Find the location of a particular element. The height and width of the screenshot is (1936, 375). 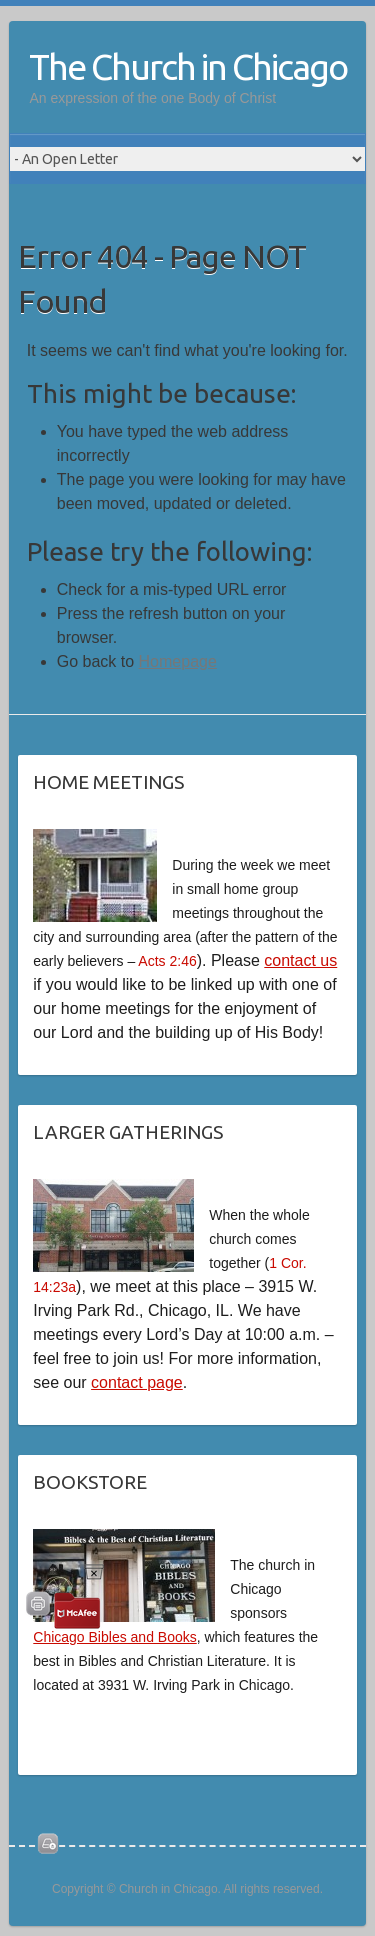

eject or safely remove external storage device is located at coordinates (48, 1844).